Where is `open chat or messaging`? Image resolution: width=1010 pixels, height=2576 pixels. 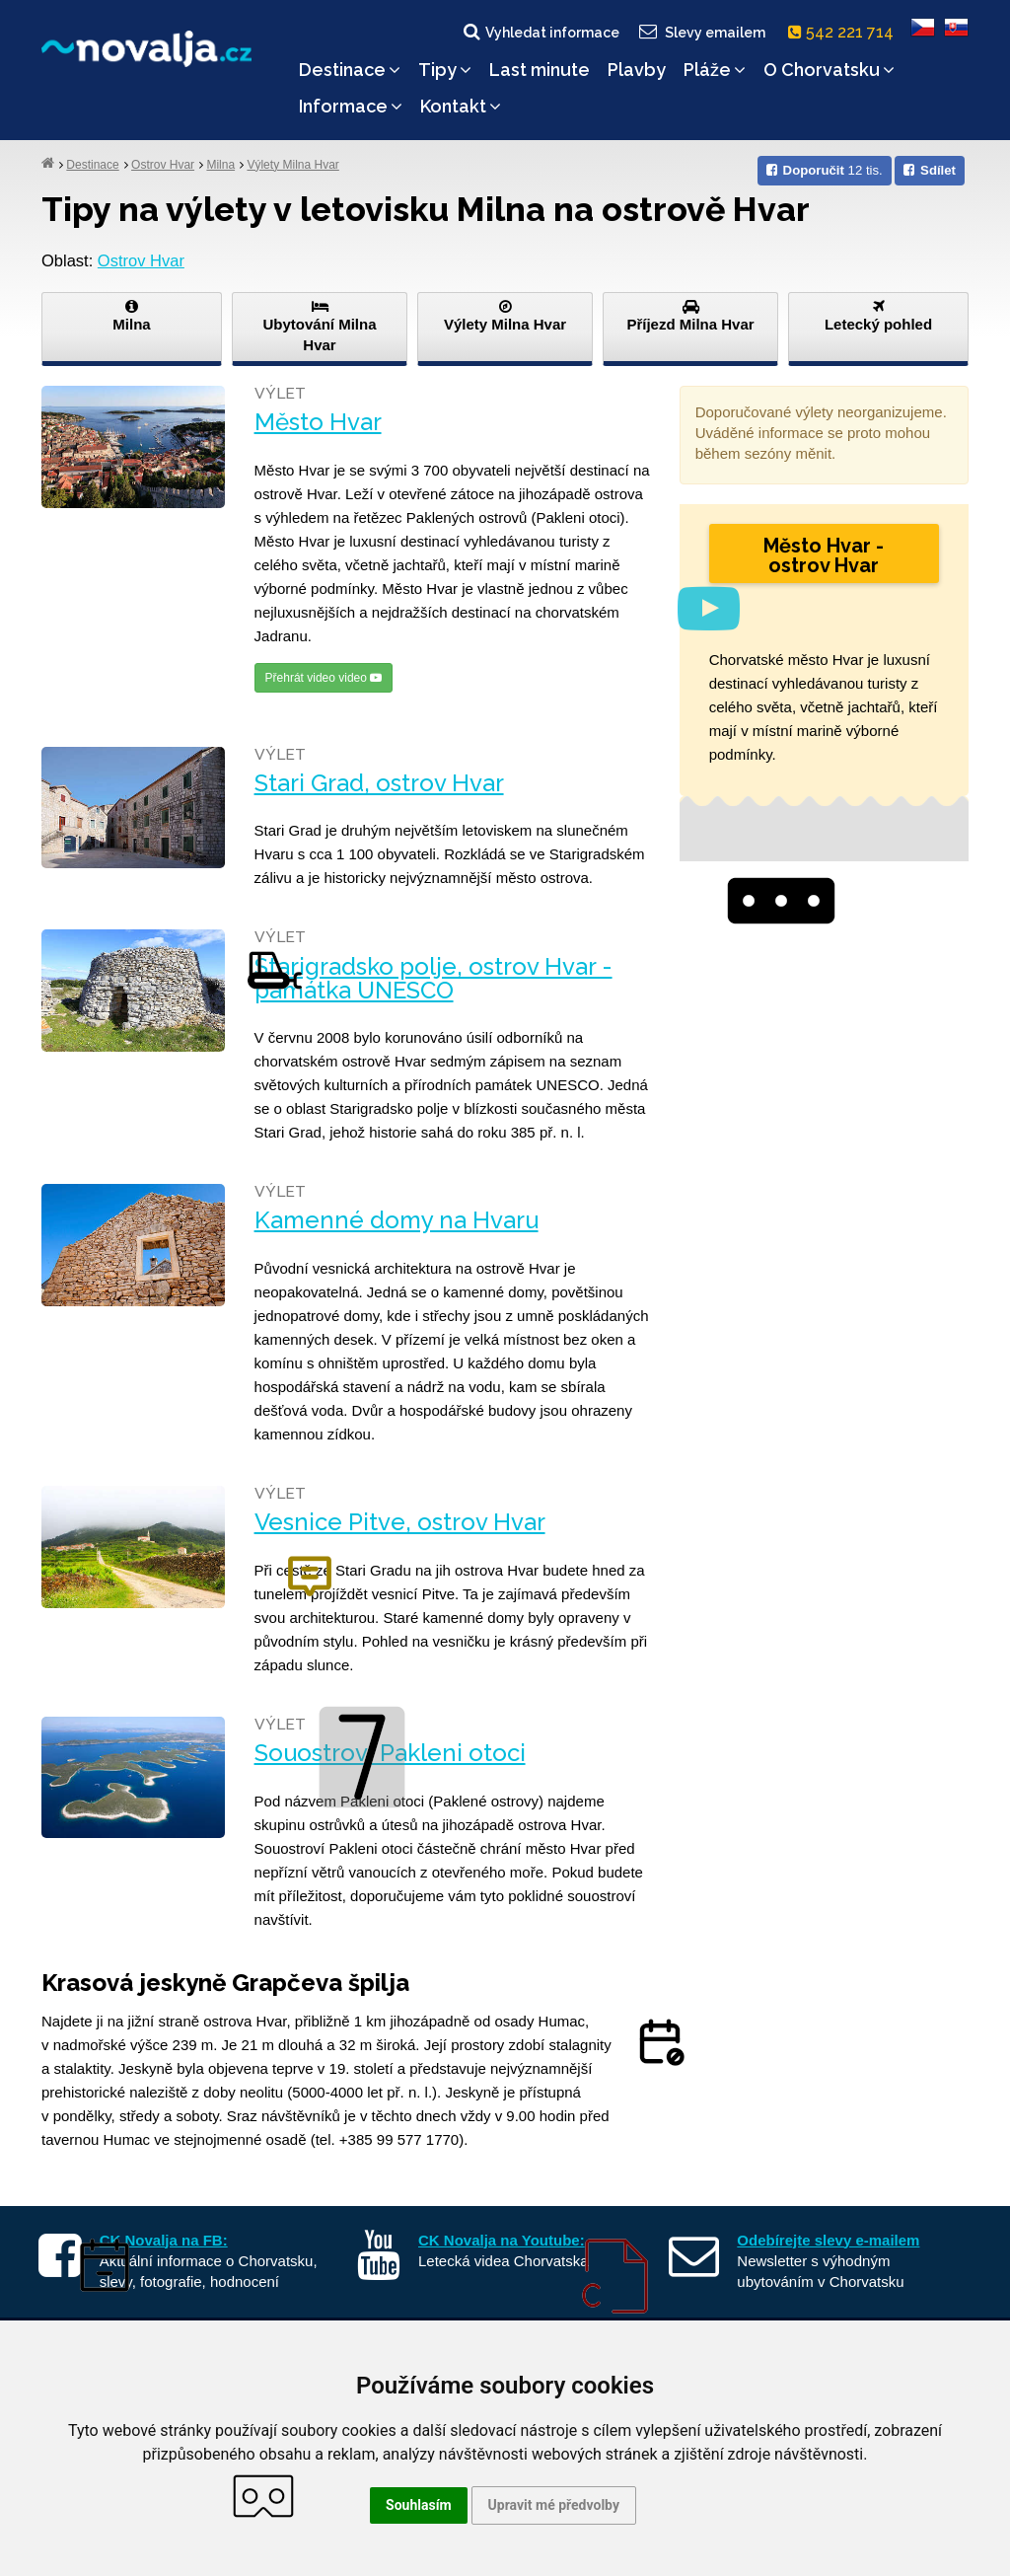 open chat or messaging is located at coordinates (310, 1575).